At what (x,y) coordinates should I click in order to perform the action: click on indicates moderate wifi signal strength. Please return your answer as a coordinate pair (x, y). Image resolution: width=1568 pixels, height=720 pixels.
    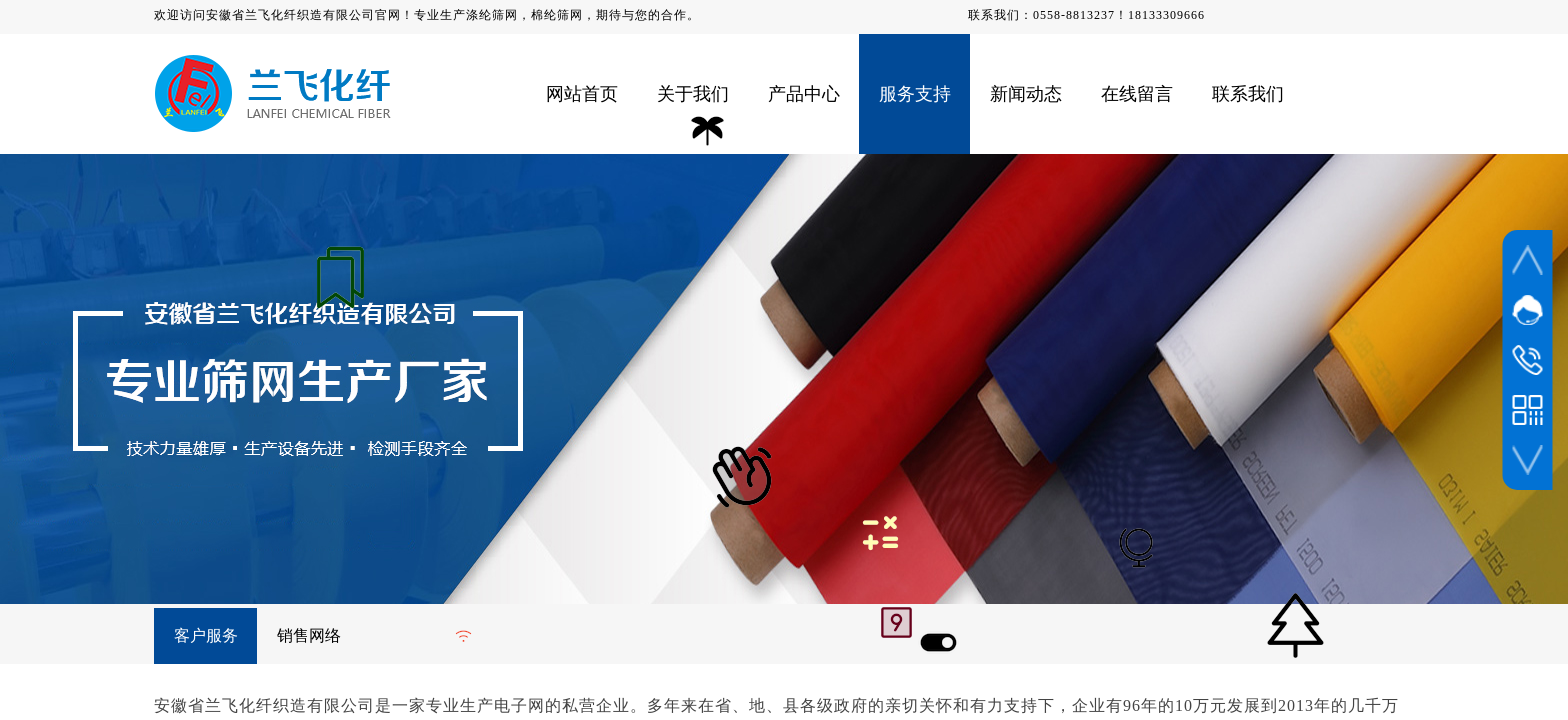
    Looking at the image, I should click on (463, 633).